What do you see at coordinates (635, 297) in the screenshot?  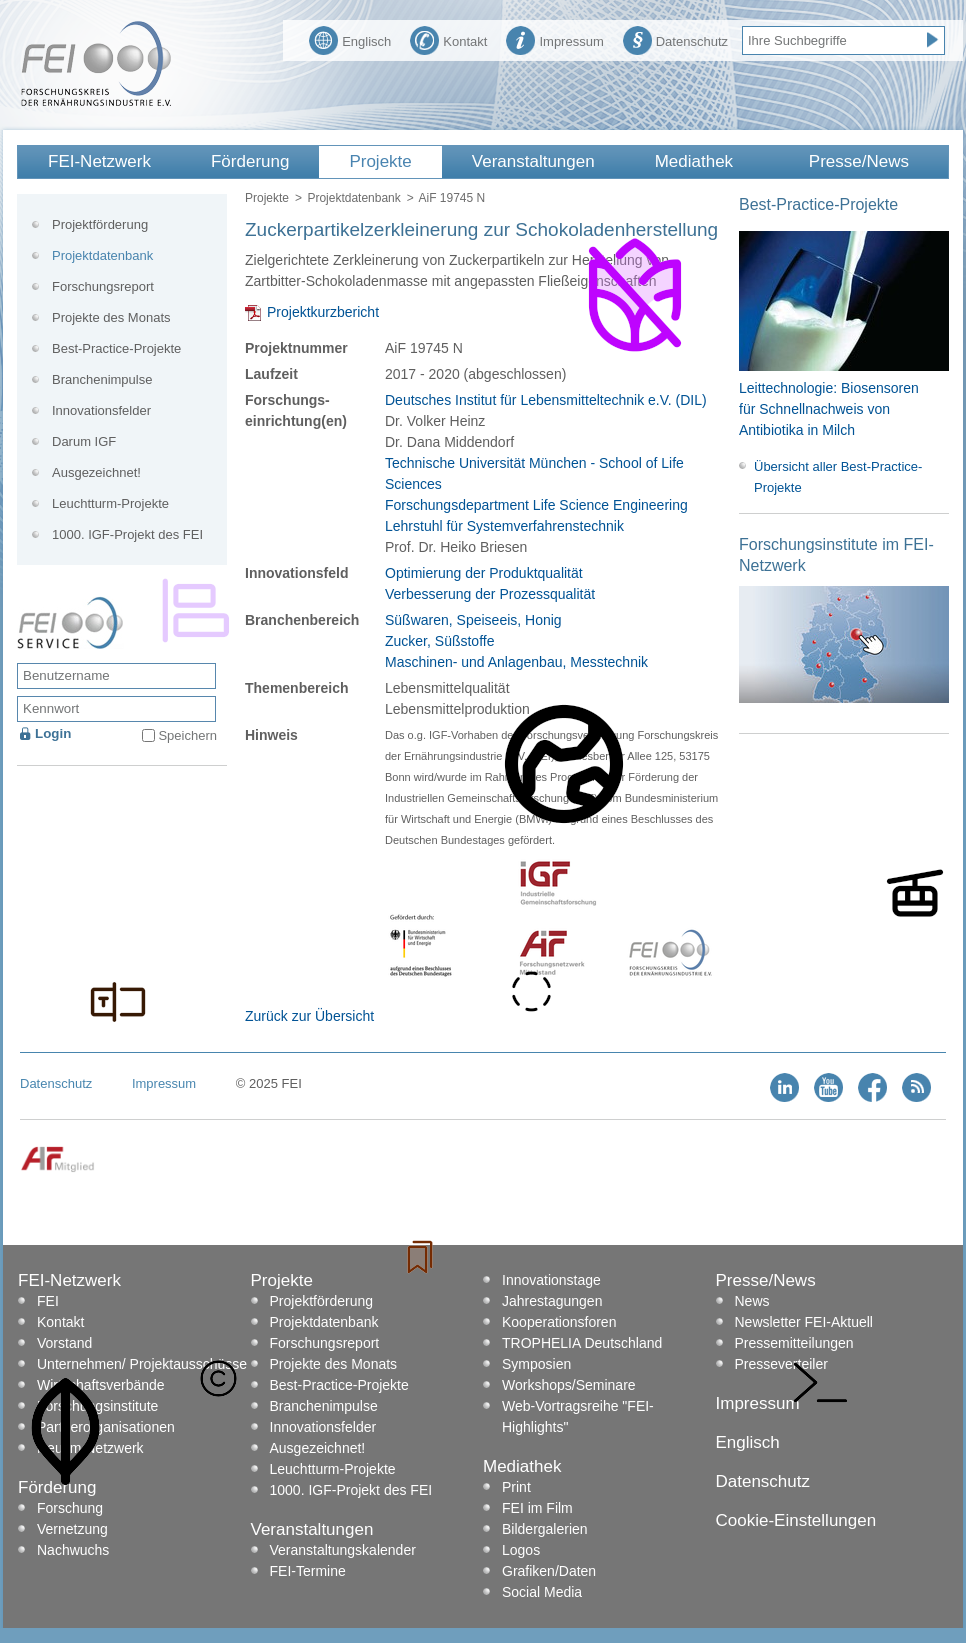 I see `indicates gluten-free or grain-free option` at bounding box center [635, 297].